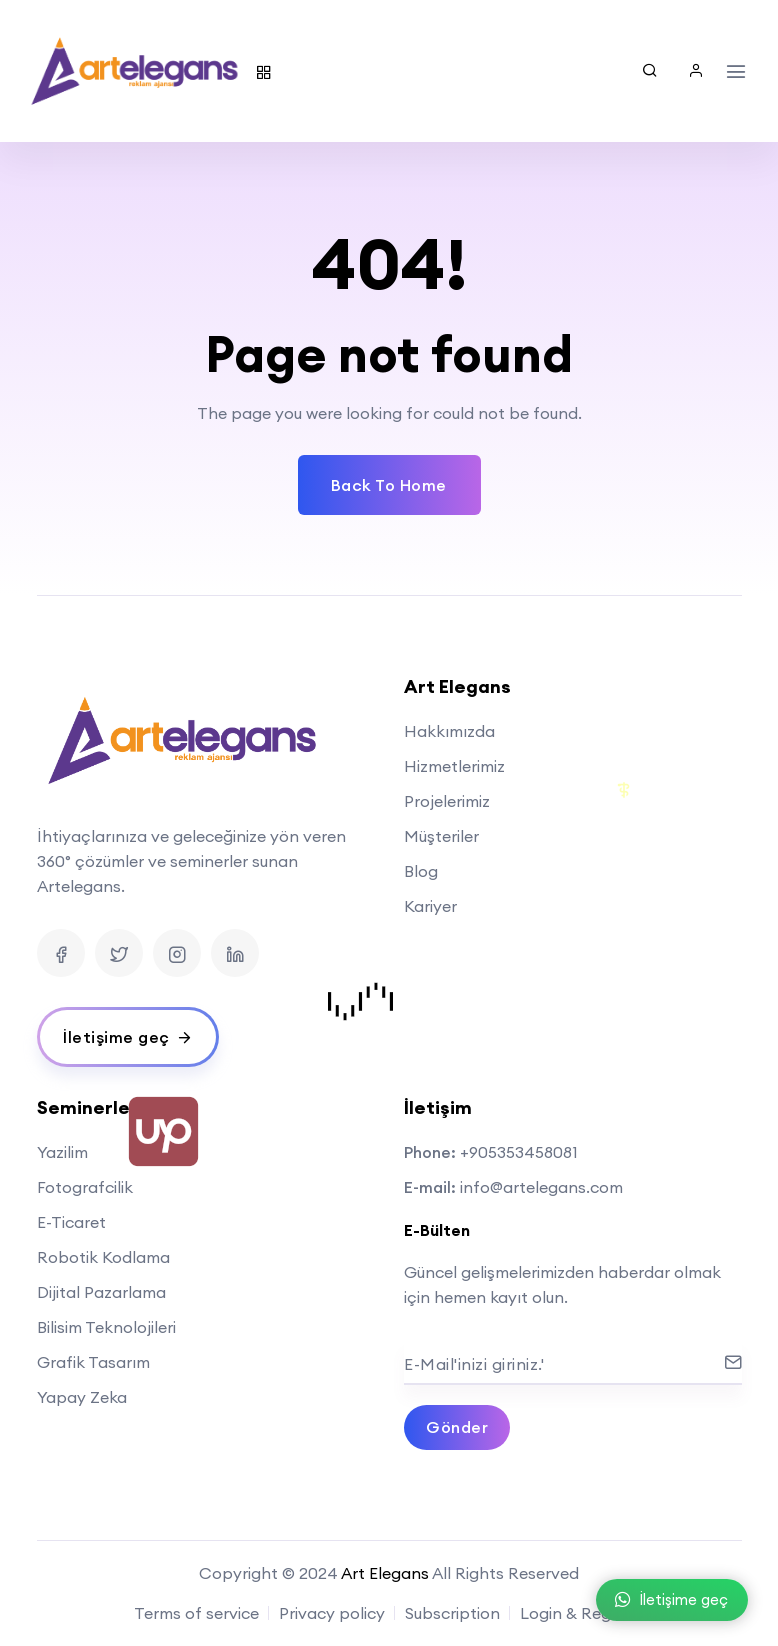 The width and height of the screenshot is (778, 1646). What do you see at coordinates (624, 790) in the screenshot?
I see `access medical or healthcare services` at bounding box center [624, 790].